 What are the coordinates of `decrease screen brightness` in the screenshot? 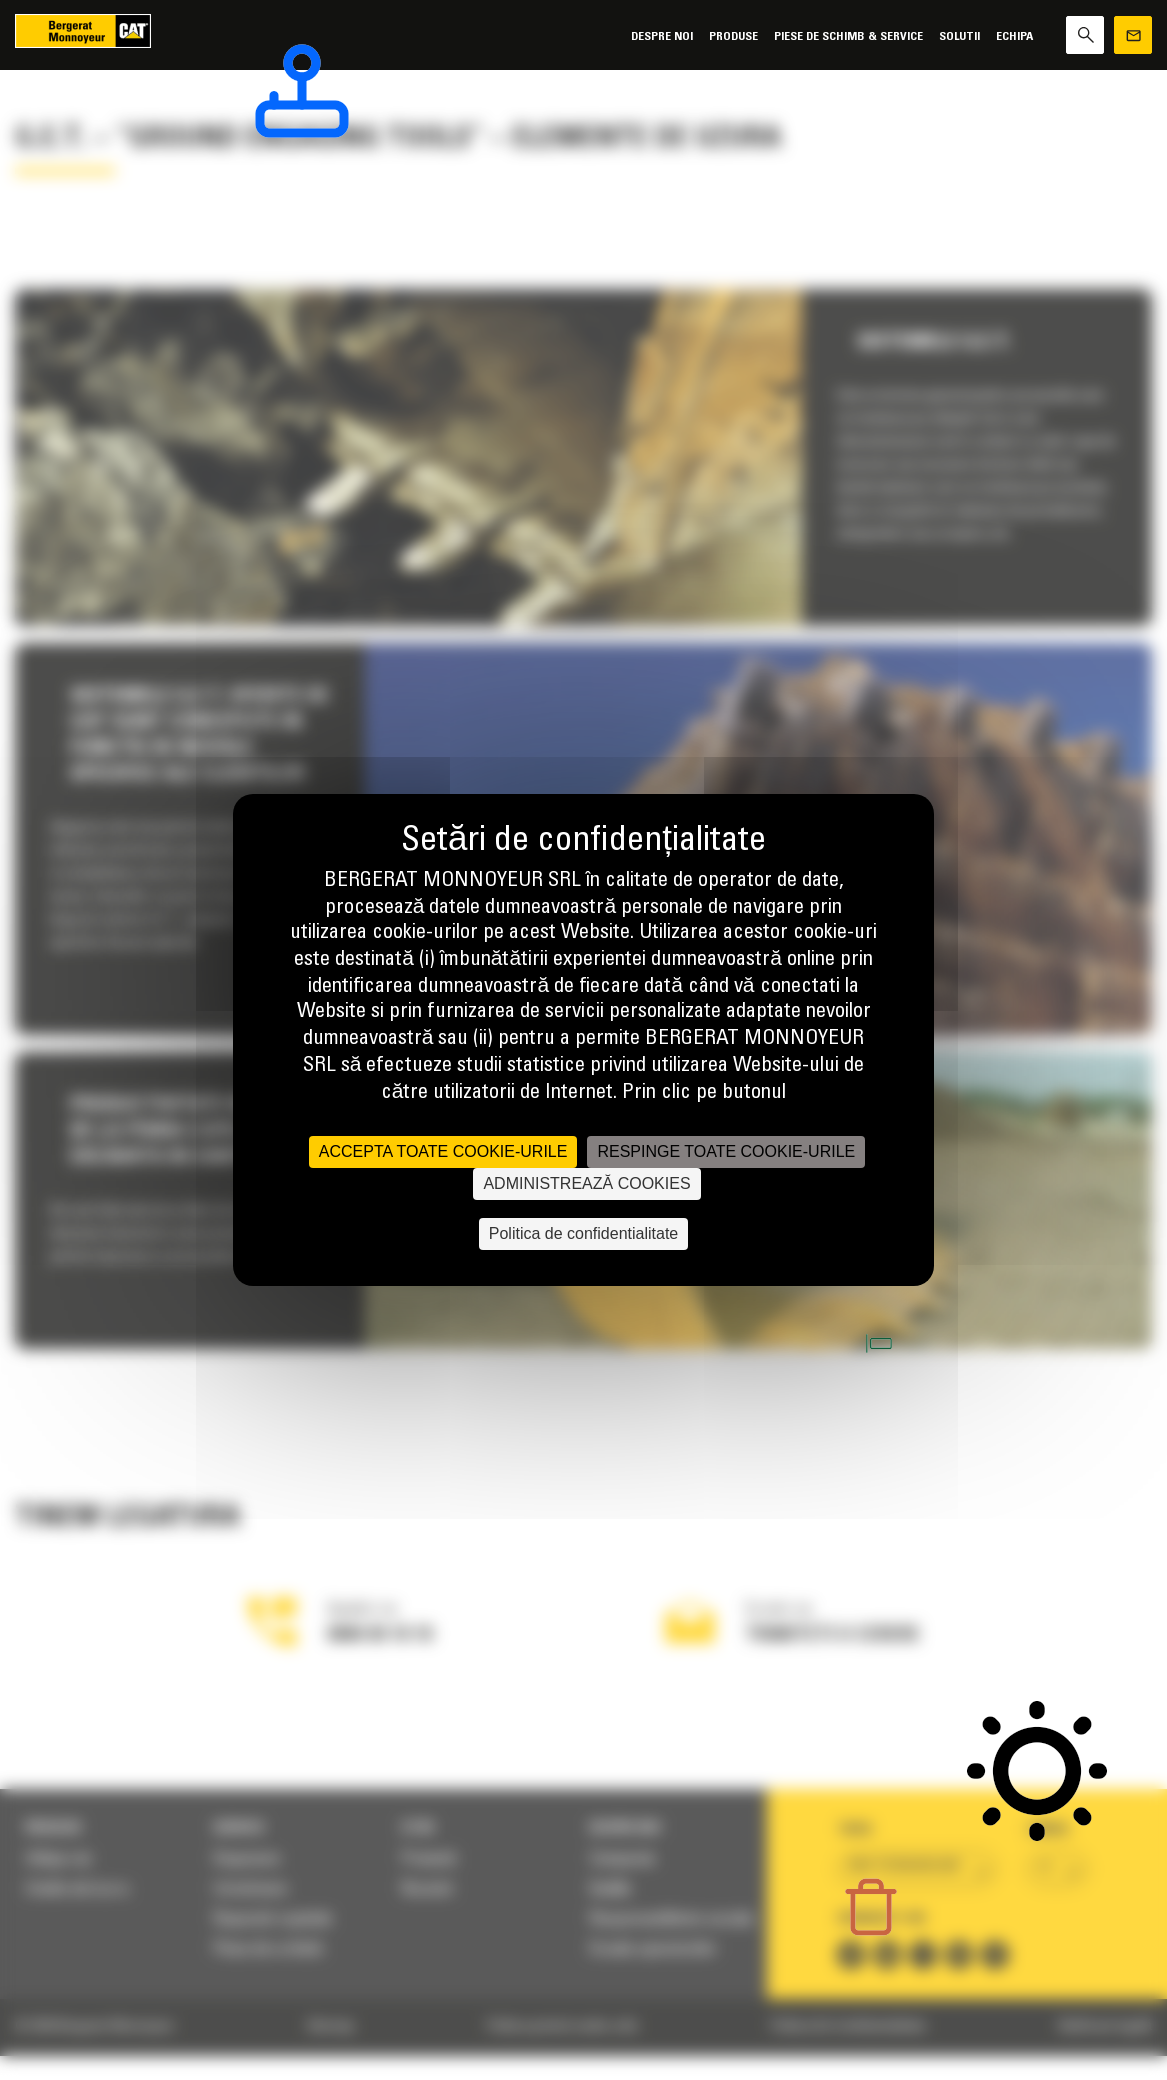 It's located at (1037, 1771).